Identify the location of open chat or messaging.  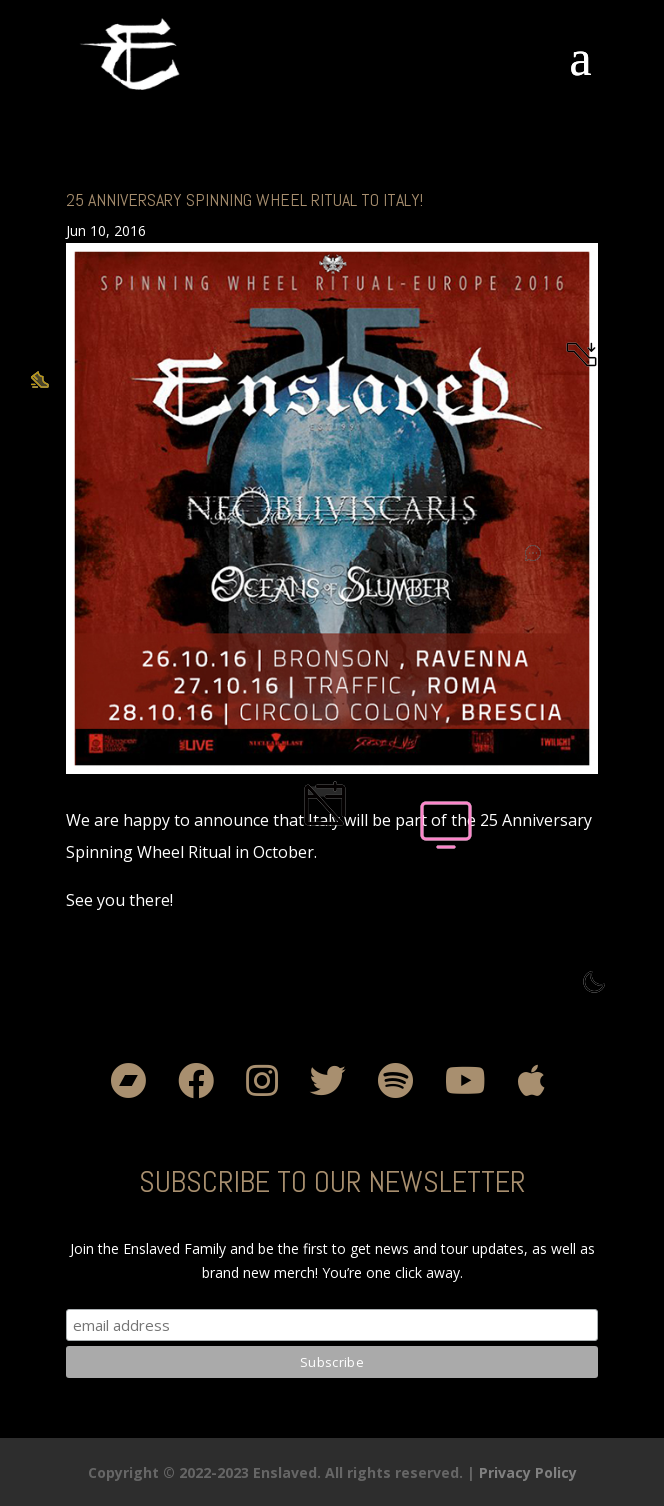
(533, 553).